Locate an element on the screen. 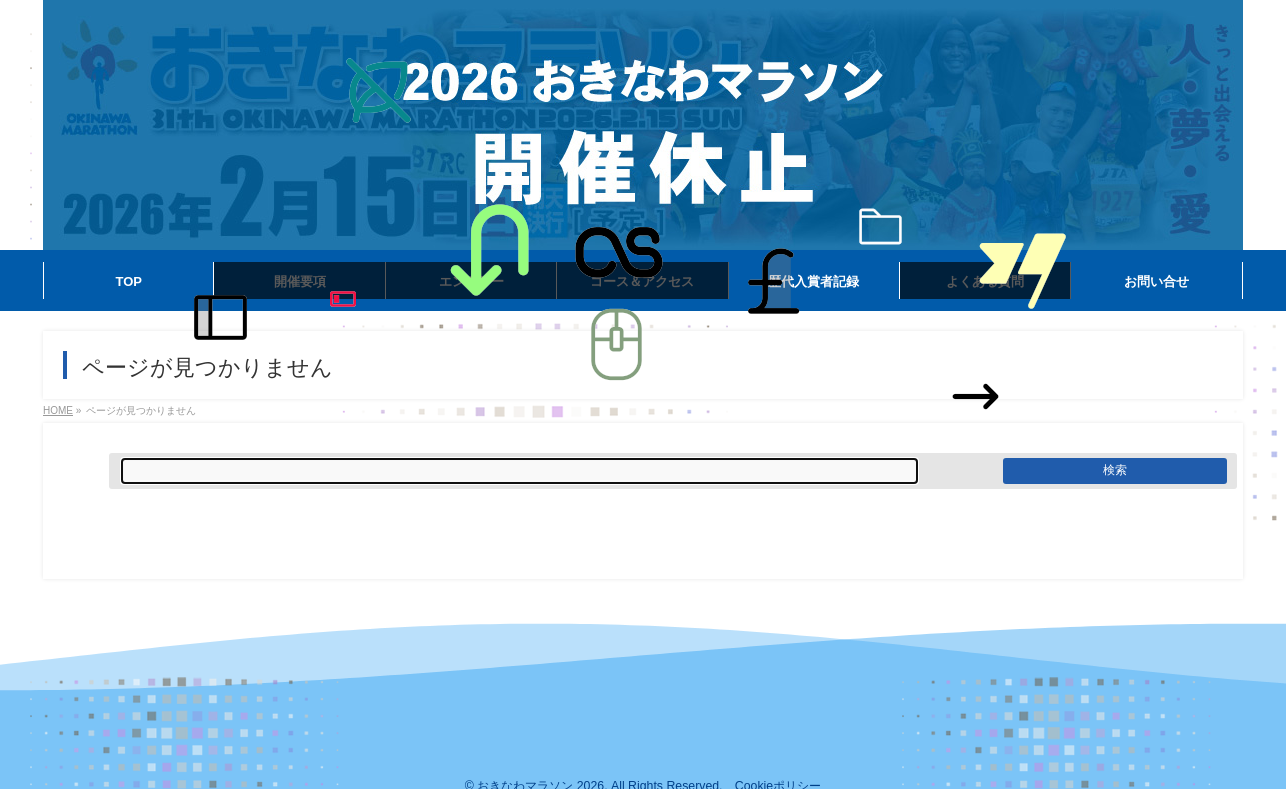  middle mouse button click action is located at coordinates (616, 344).